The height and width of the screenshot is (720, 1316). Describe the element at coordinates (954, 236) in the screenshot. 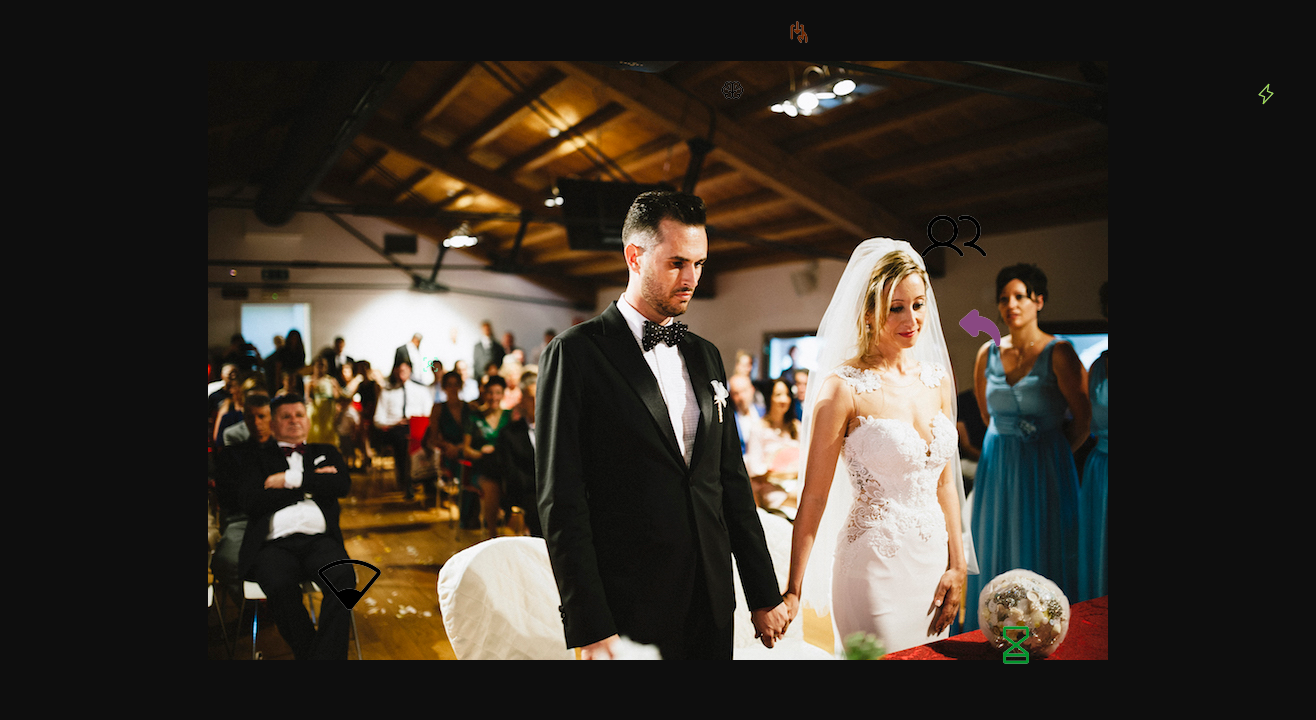

I see `view all users or team members` at that location.